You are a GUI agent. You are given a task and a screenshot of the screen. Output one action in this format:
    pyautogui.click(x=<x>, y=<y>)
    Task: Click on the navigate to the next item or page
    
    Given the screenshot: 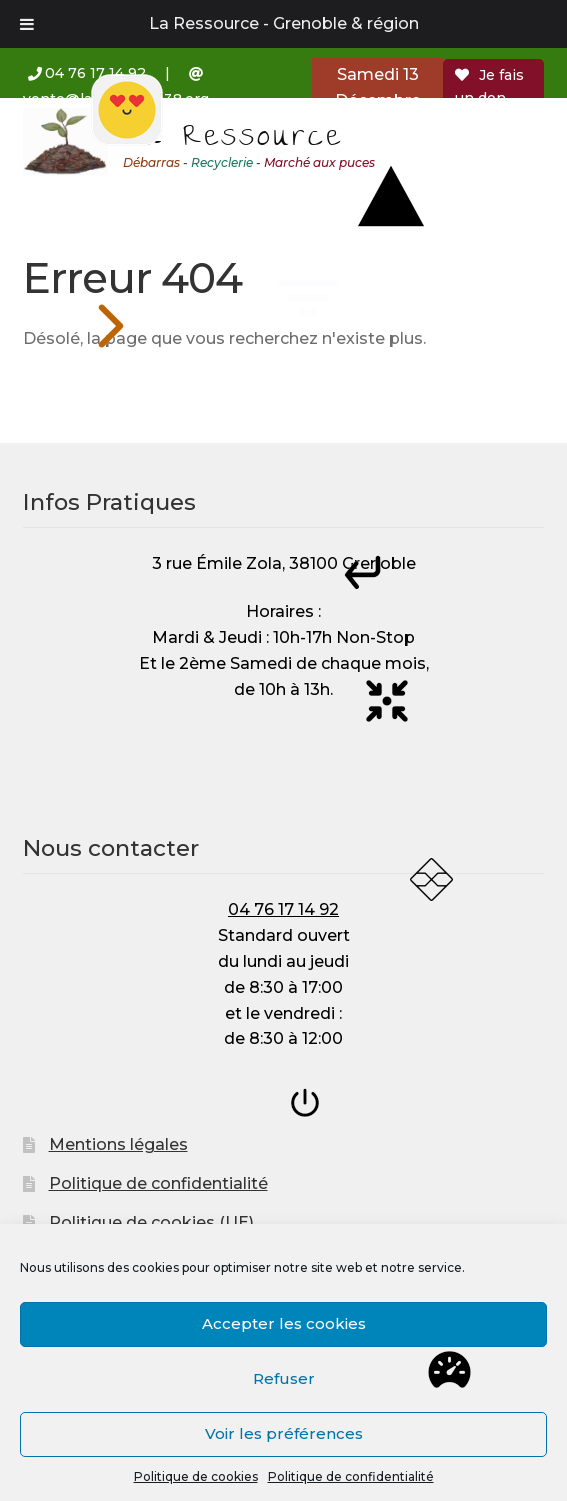 What is the action you would take?
    pyautogui.click(x=111, y=326)
    